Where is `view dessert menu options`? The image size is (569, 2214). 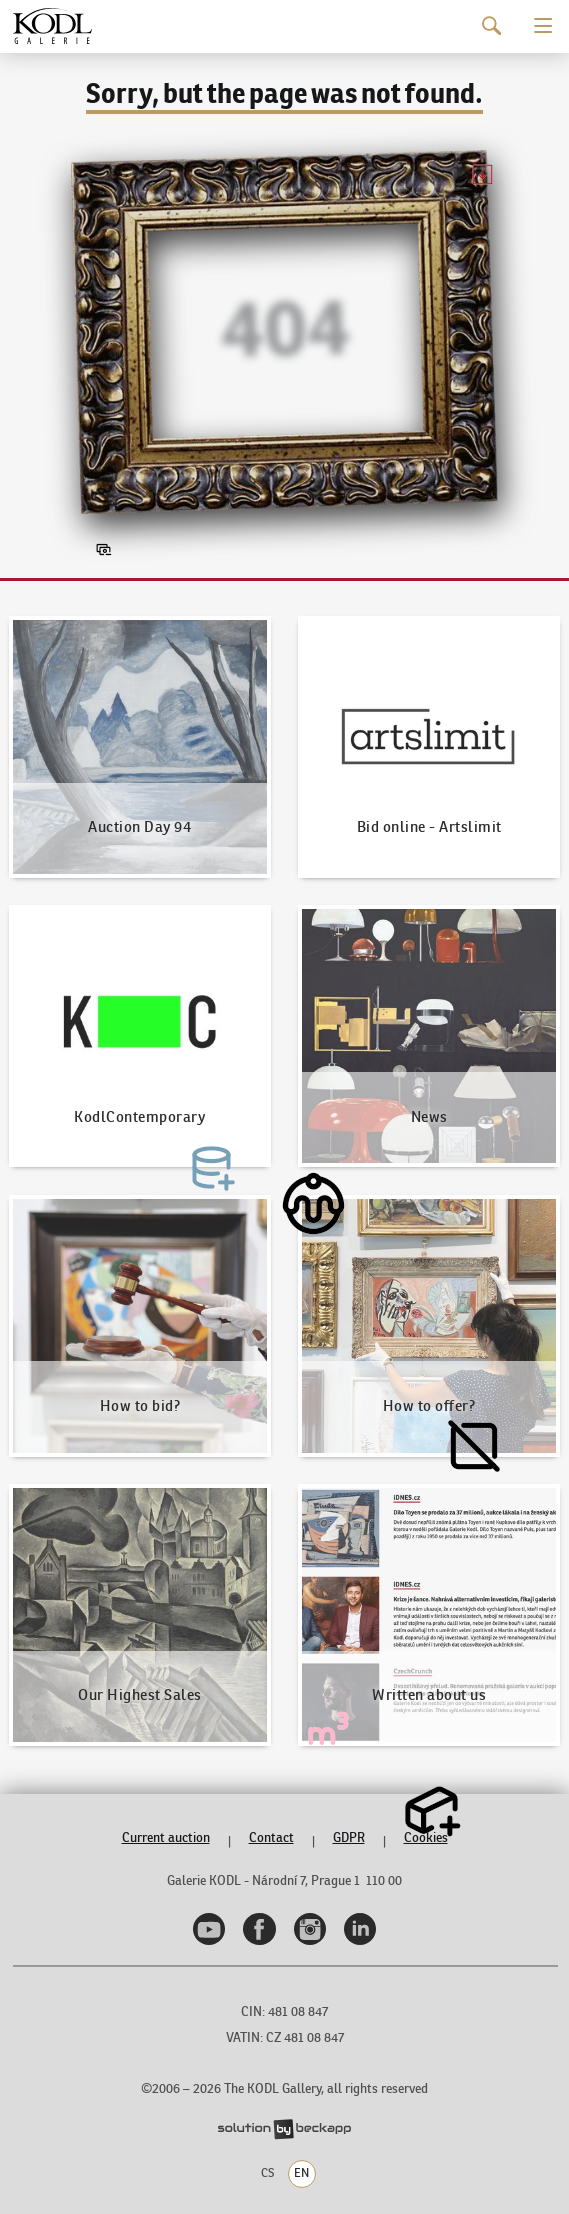
view dessert menu options is located at coordinates (313, 1203).